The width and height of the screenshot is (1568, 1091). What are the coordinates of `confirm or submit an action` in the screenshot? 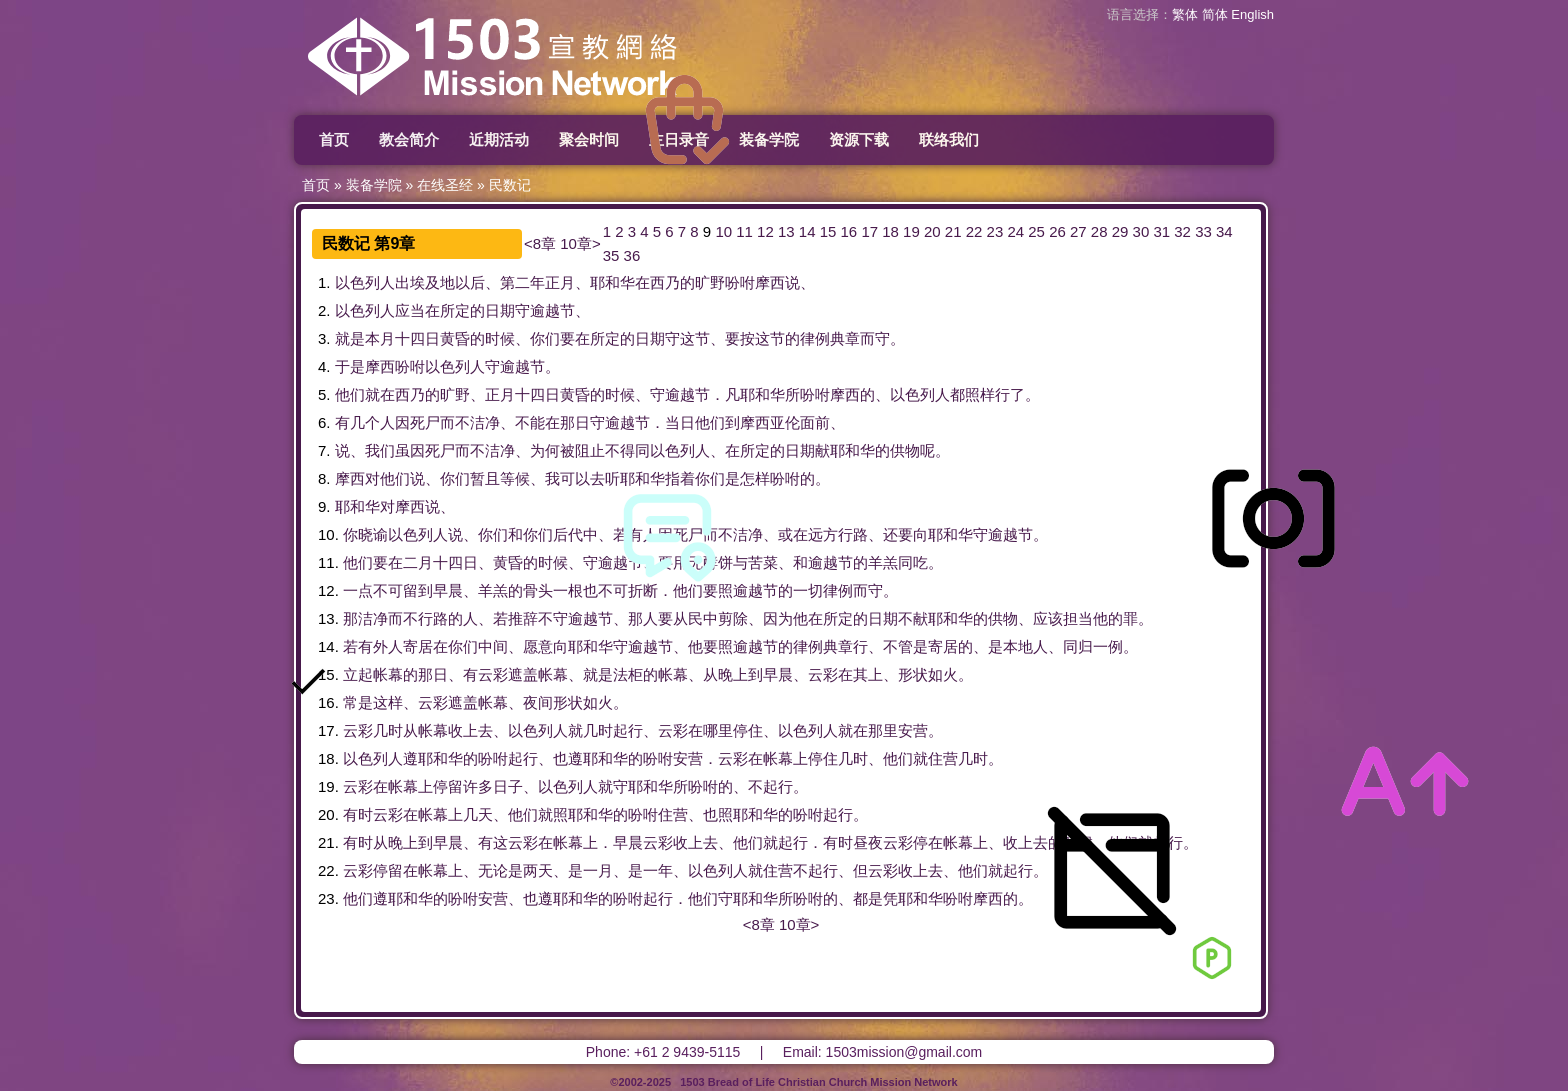 It's located at (308, 681).